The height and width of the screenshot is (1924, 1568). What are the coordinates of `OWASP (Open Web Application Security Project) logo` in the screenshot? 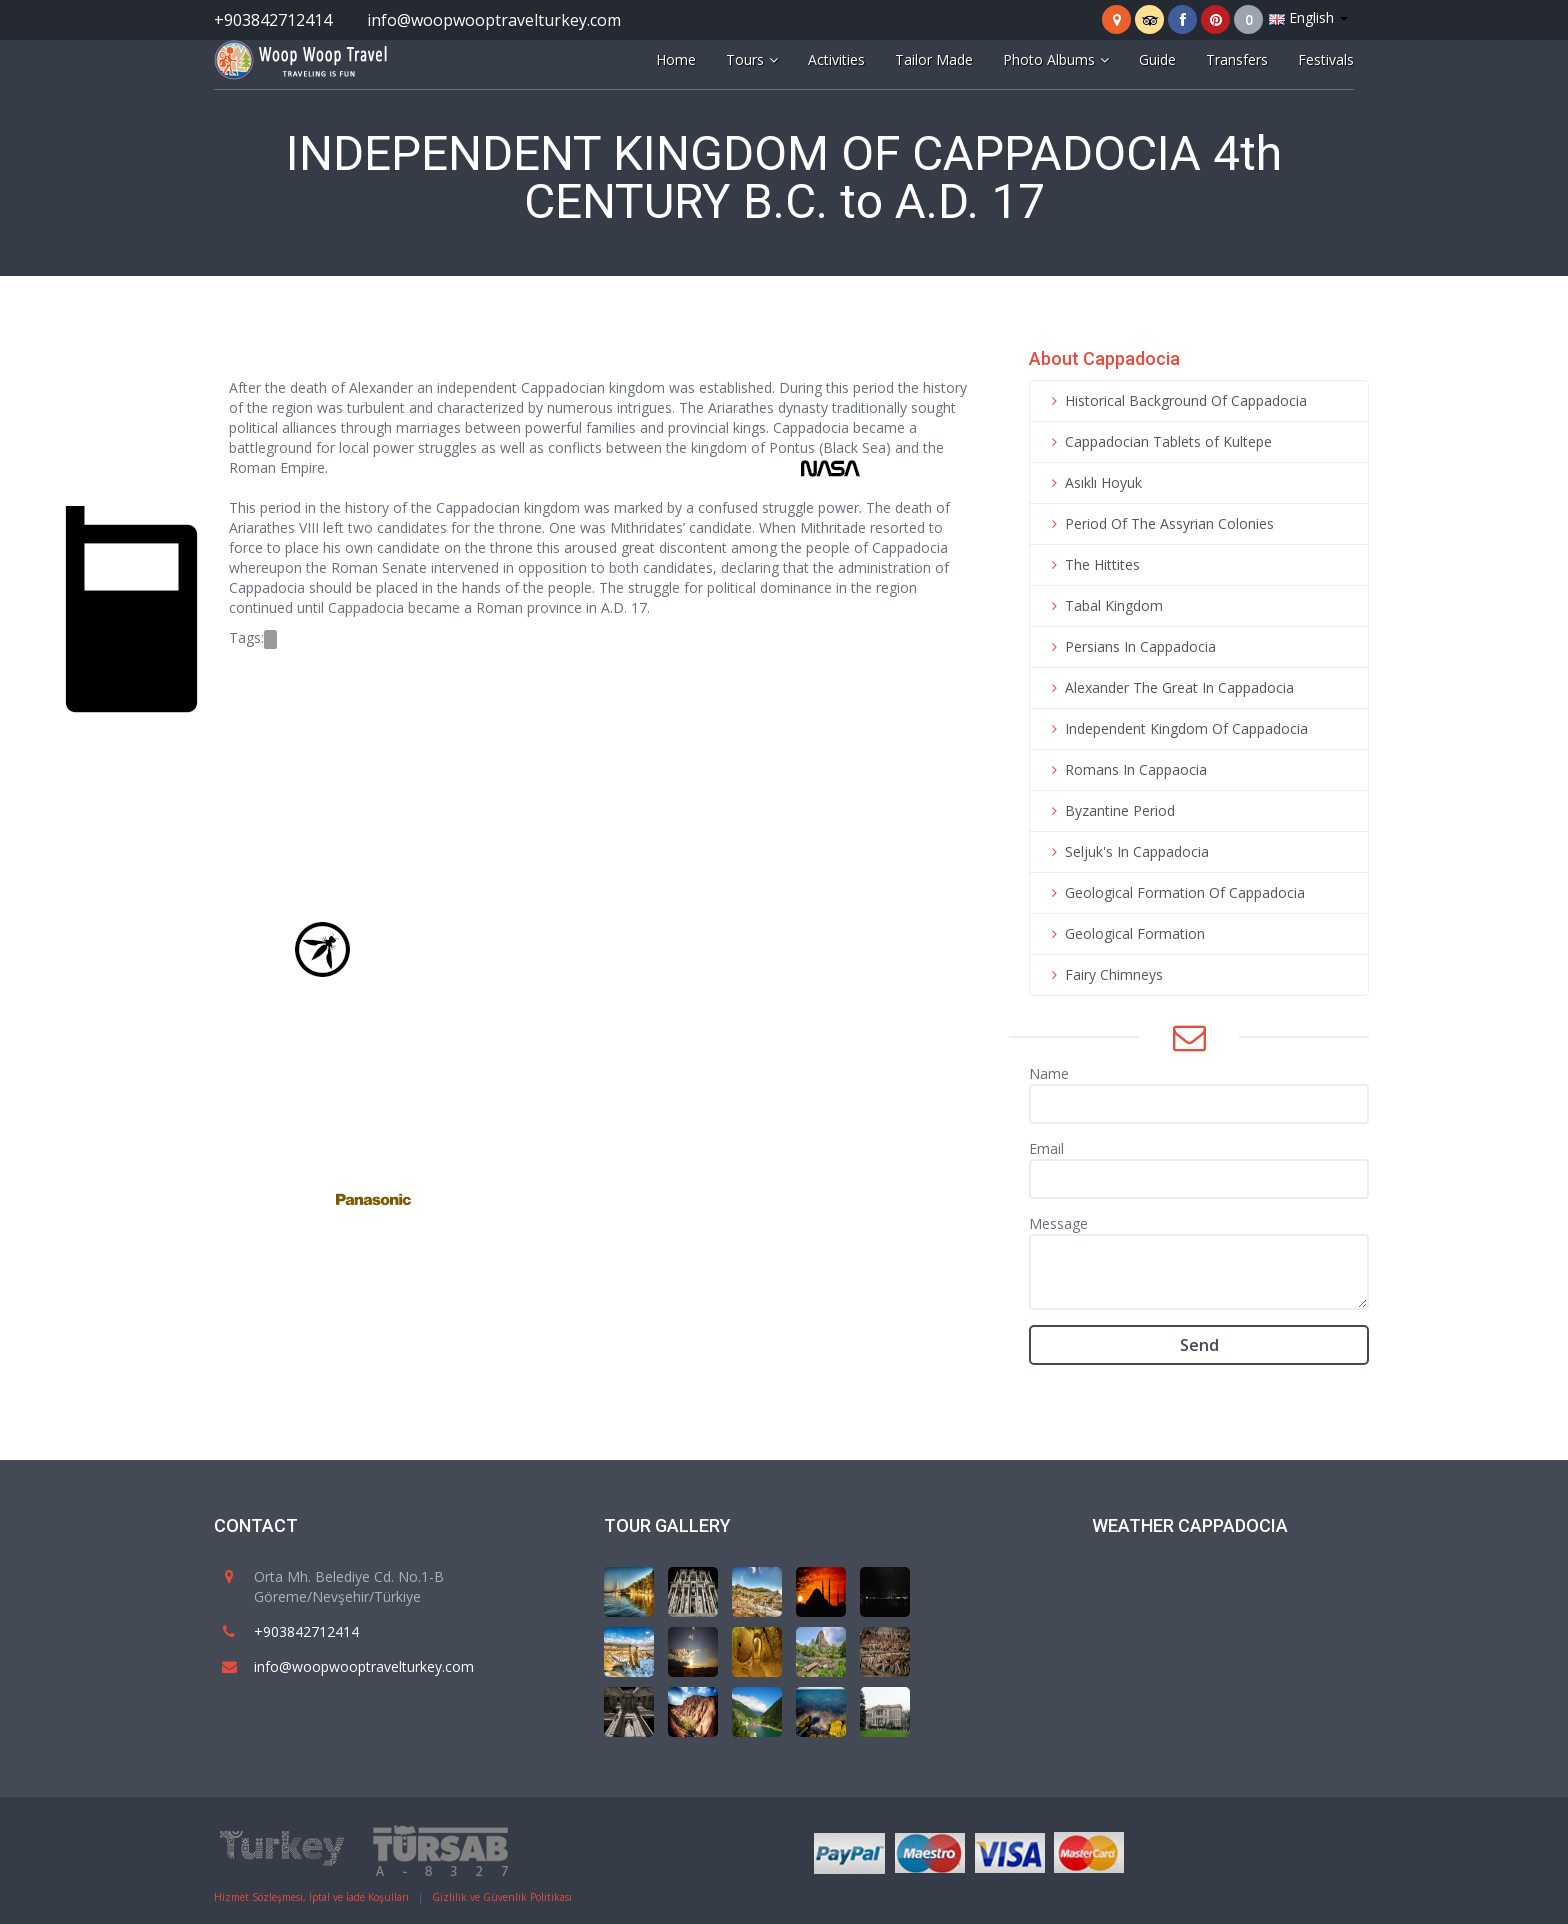 It's located at (322, 949).